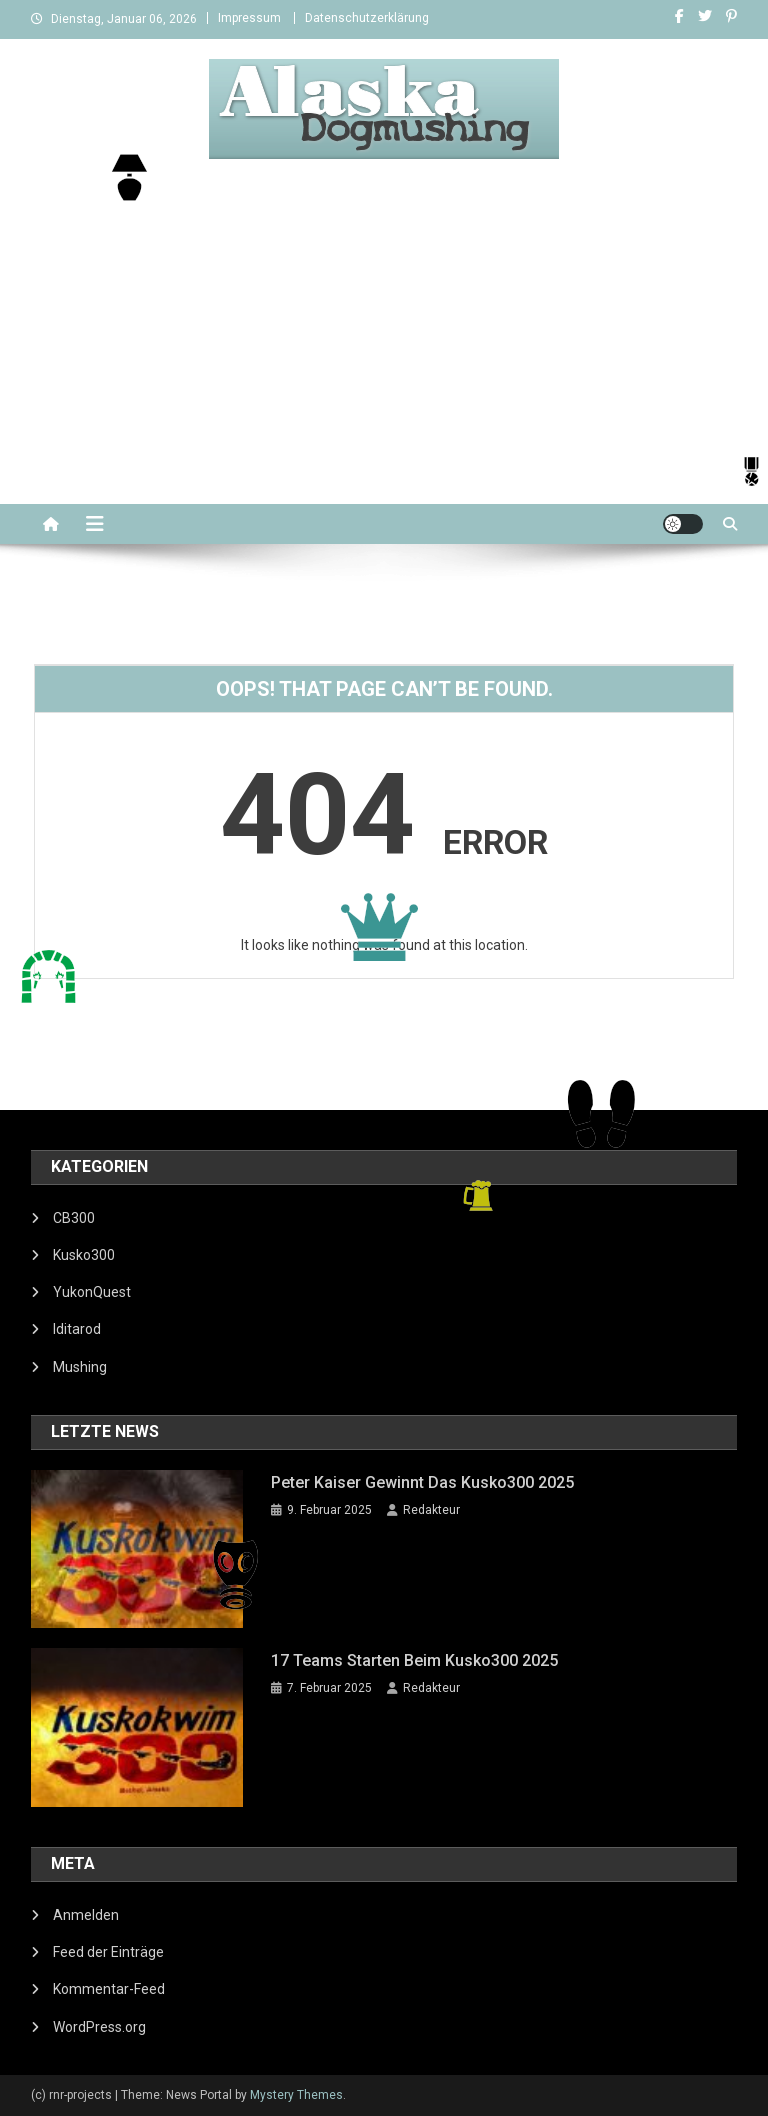 Image resolution: width=768 pixels, height=2116 pixels. I want to click on access a tavern or pub location in-game, so click(478, 1195).